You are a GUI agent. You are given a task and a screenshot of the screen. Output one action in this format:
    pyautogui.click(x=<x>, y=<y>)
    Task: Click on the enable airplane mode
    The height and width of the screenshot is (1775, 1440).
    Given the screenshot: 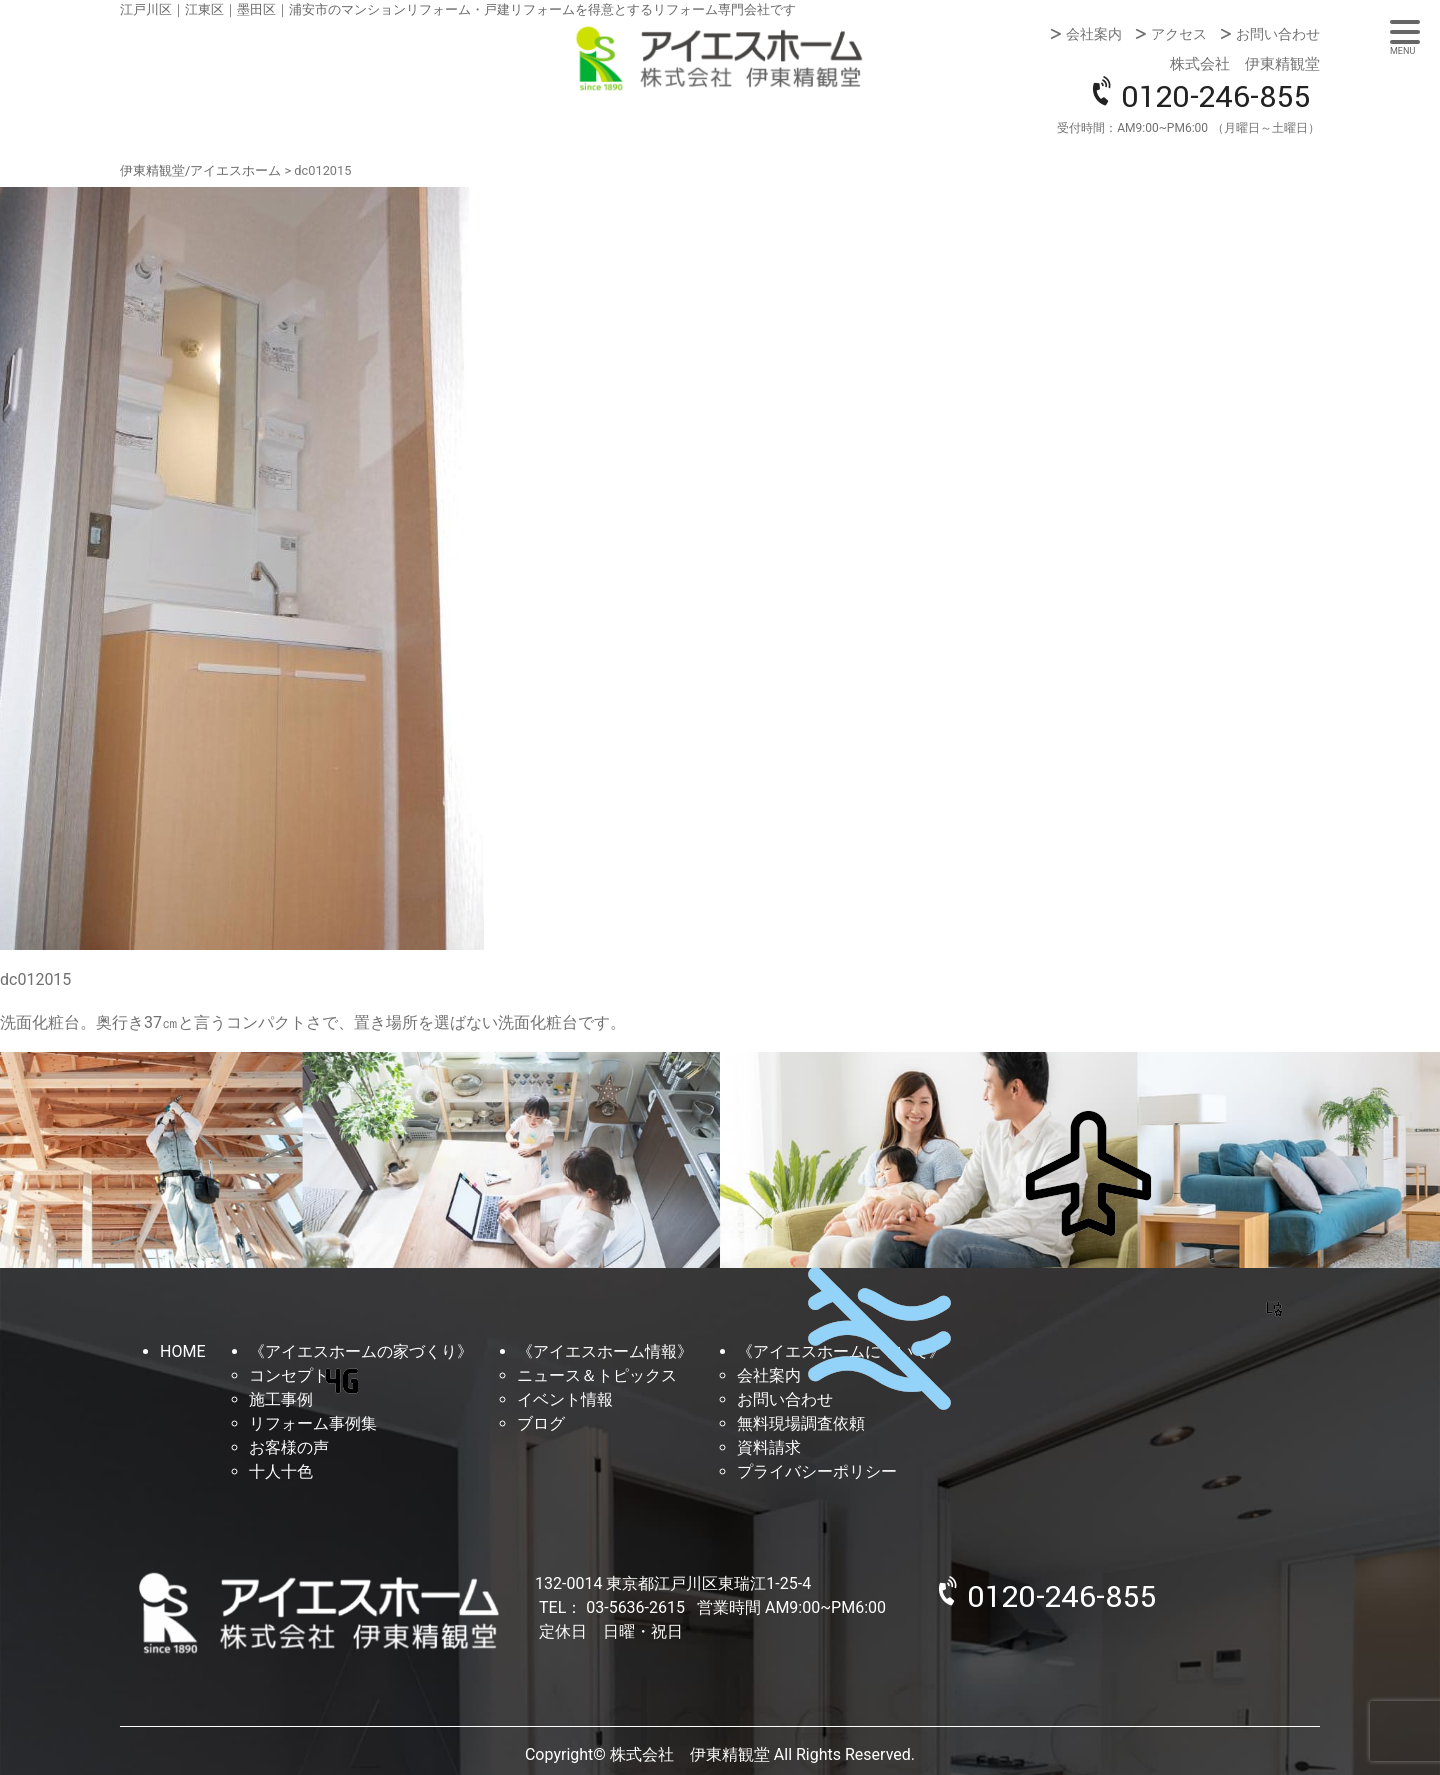 What is the action you would take?
    pyautogui.click(x=1088, y=1173)
    